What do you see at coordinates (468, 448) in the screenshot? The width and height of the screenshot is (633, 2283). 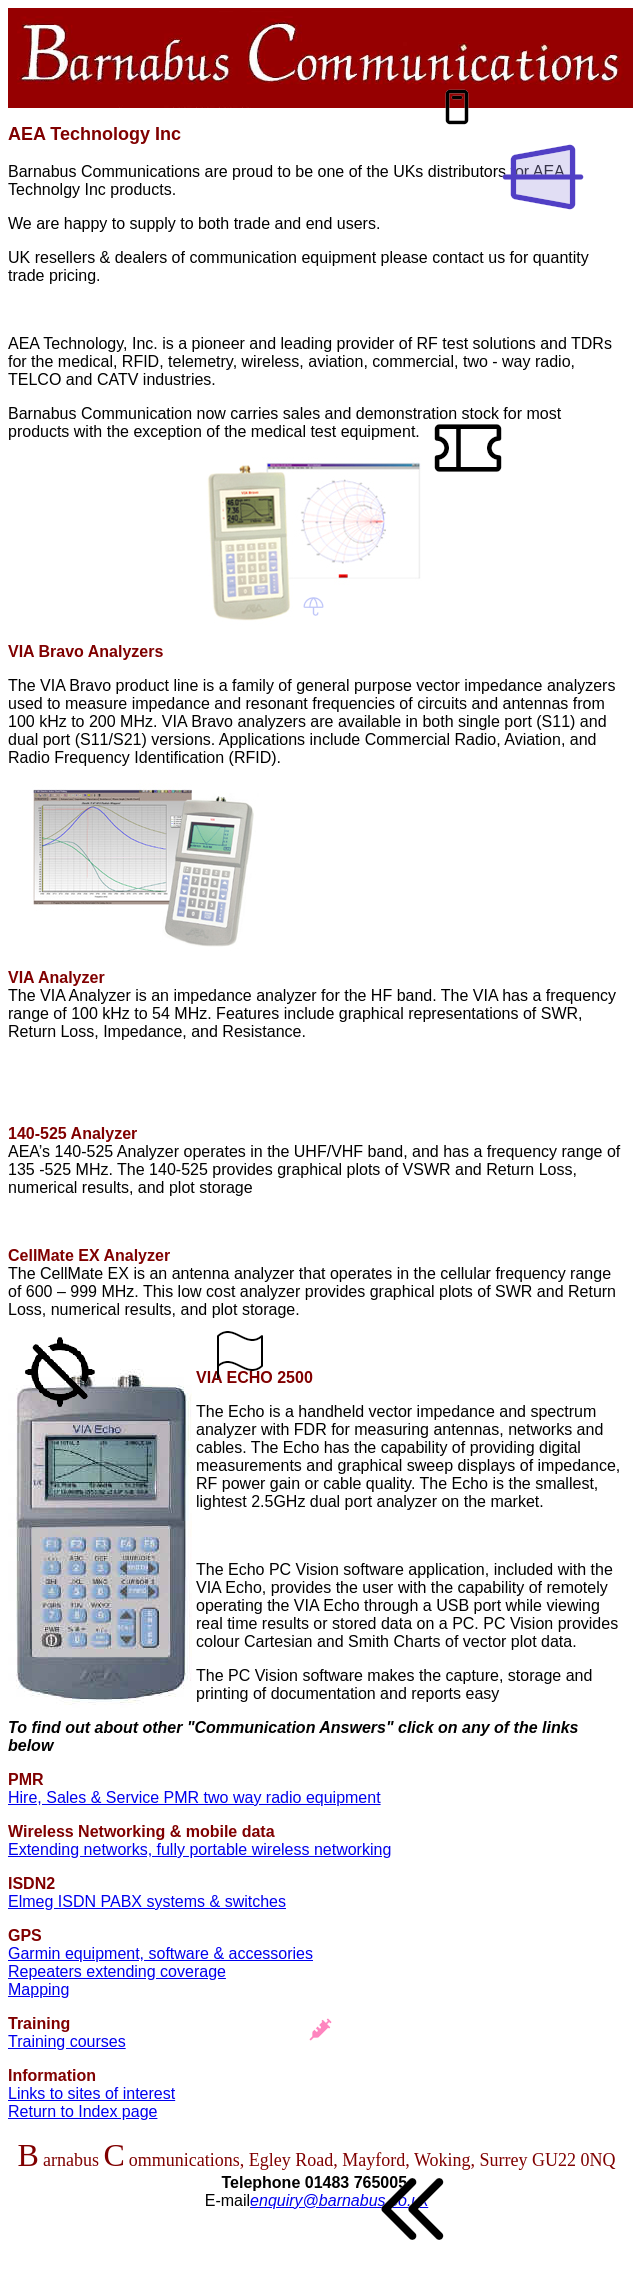 I see `view your tickets or passes` at bounding box center [468, 448].